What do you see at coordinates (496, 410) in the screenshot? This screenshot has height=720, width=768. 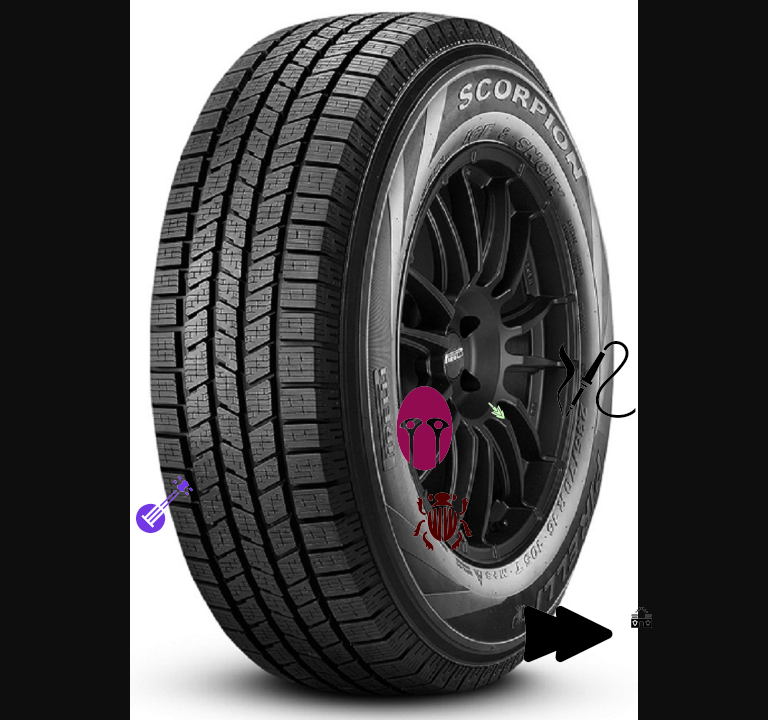 I see `equip spear hook weapon` at bounding box center [496, 410].